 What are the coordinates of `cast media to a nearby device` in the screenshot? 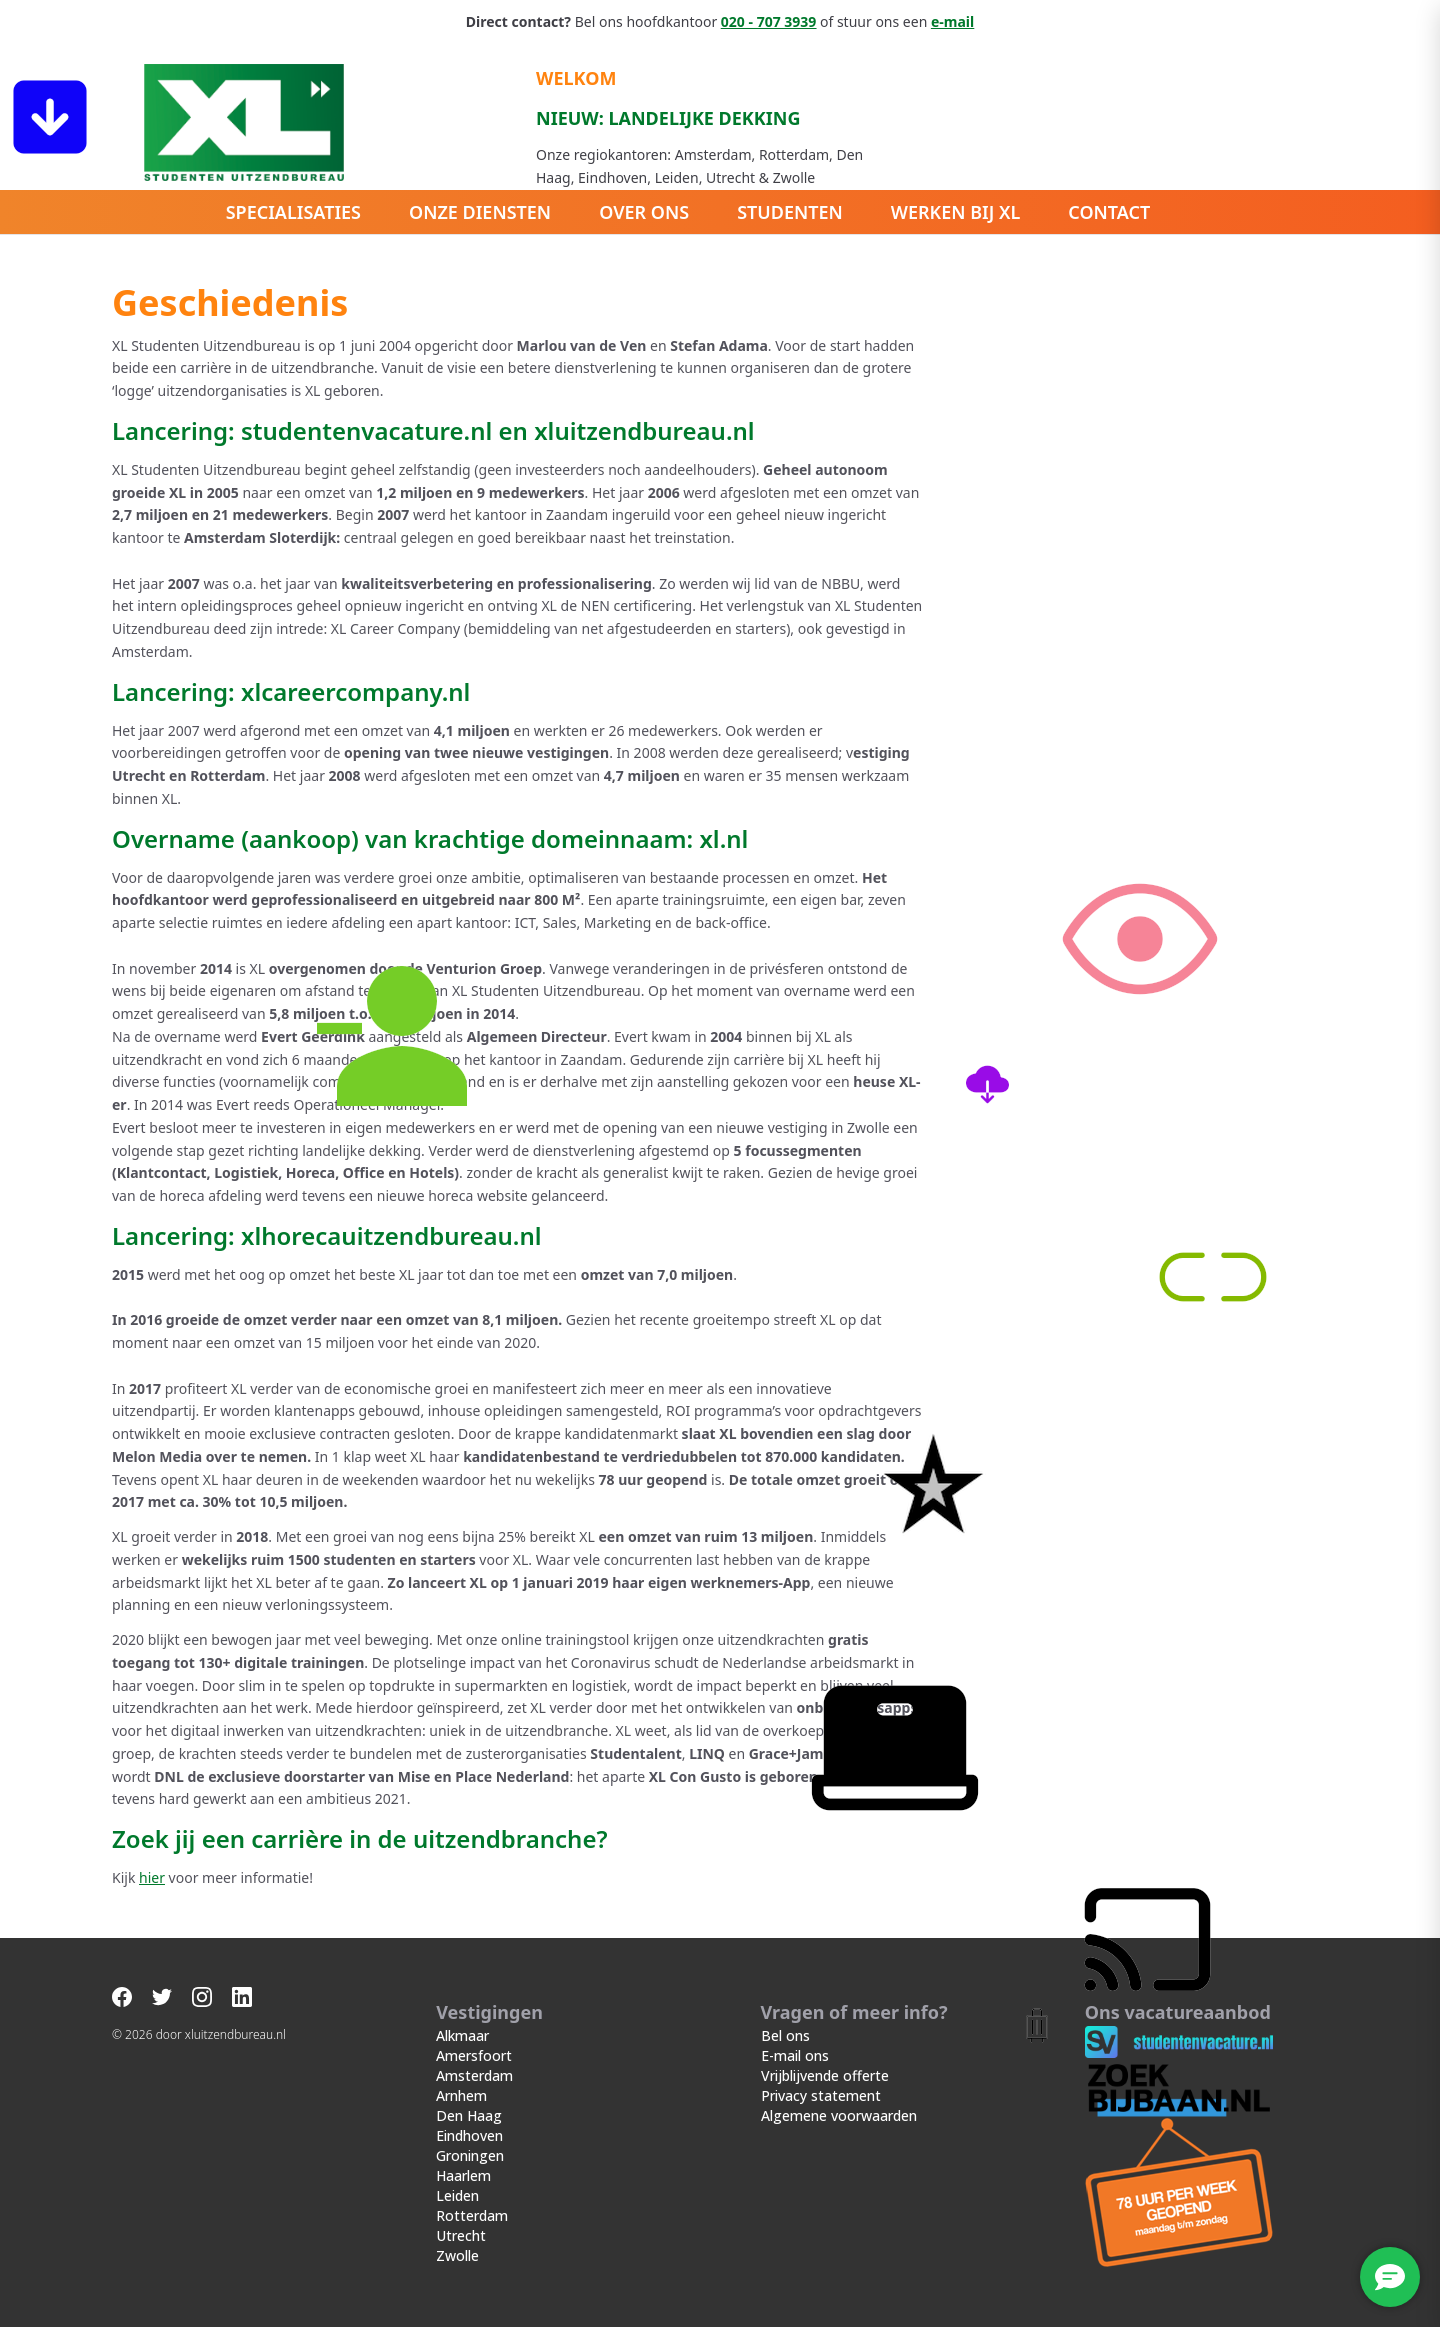 It's located at (1147, 1939).